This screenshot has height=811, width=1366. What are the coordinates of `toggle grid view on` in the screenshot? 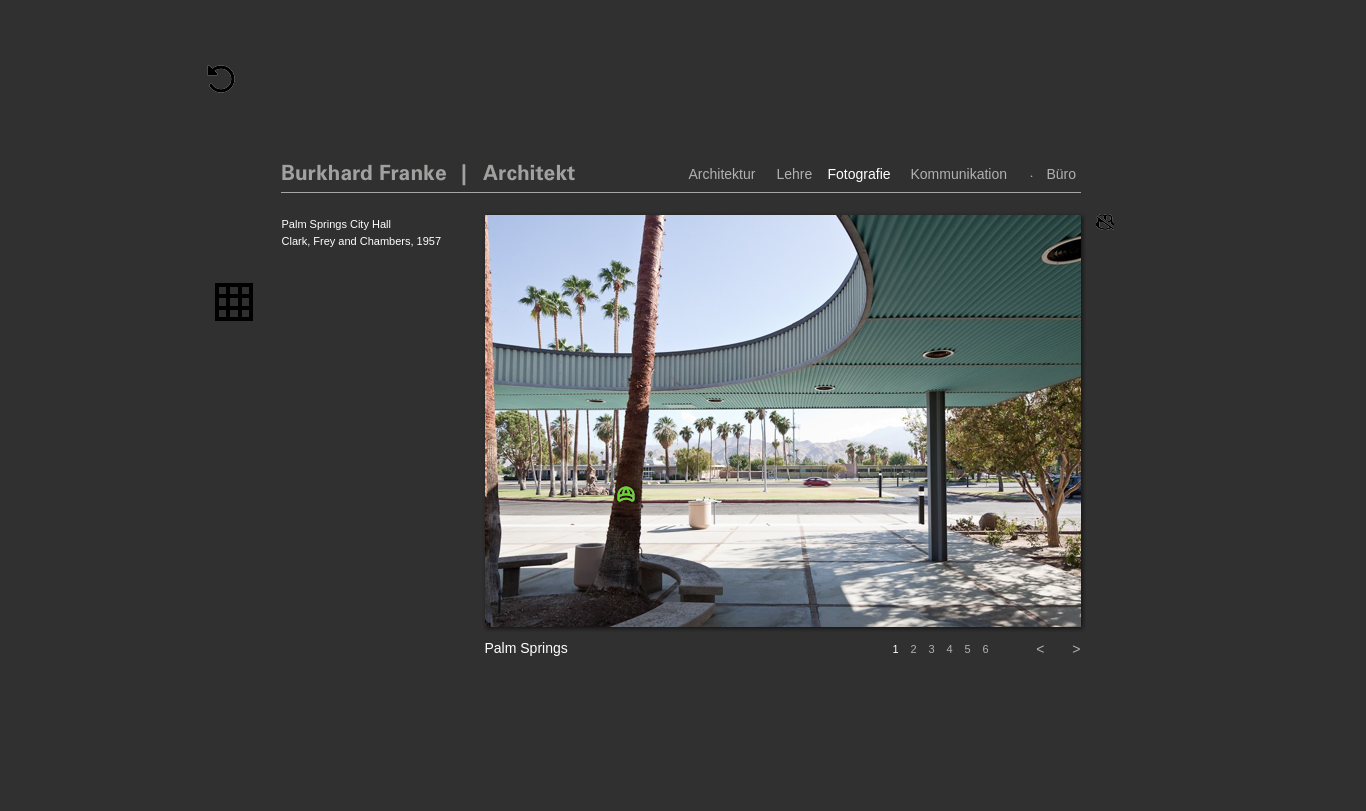 It's located at (234, 302).